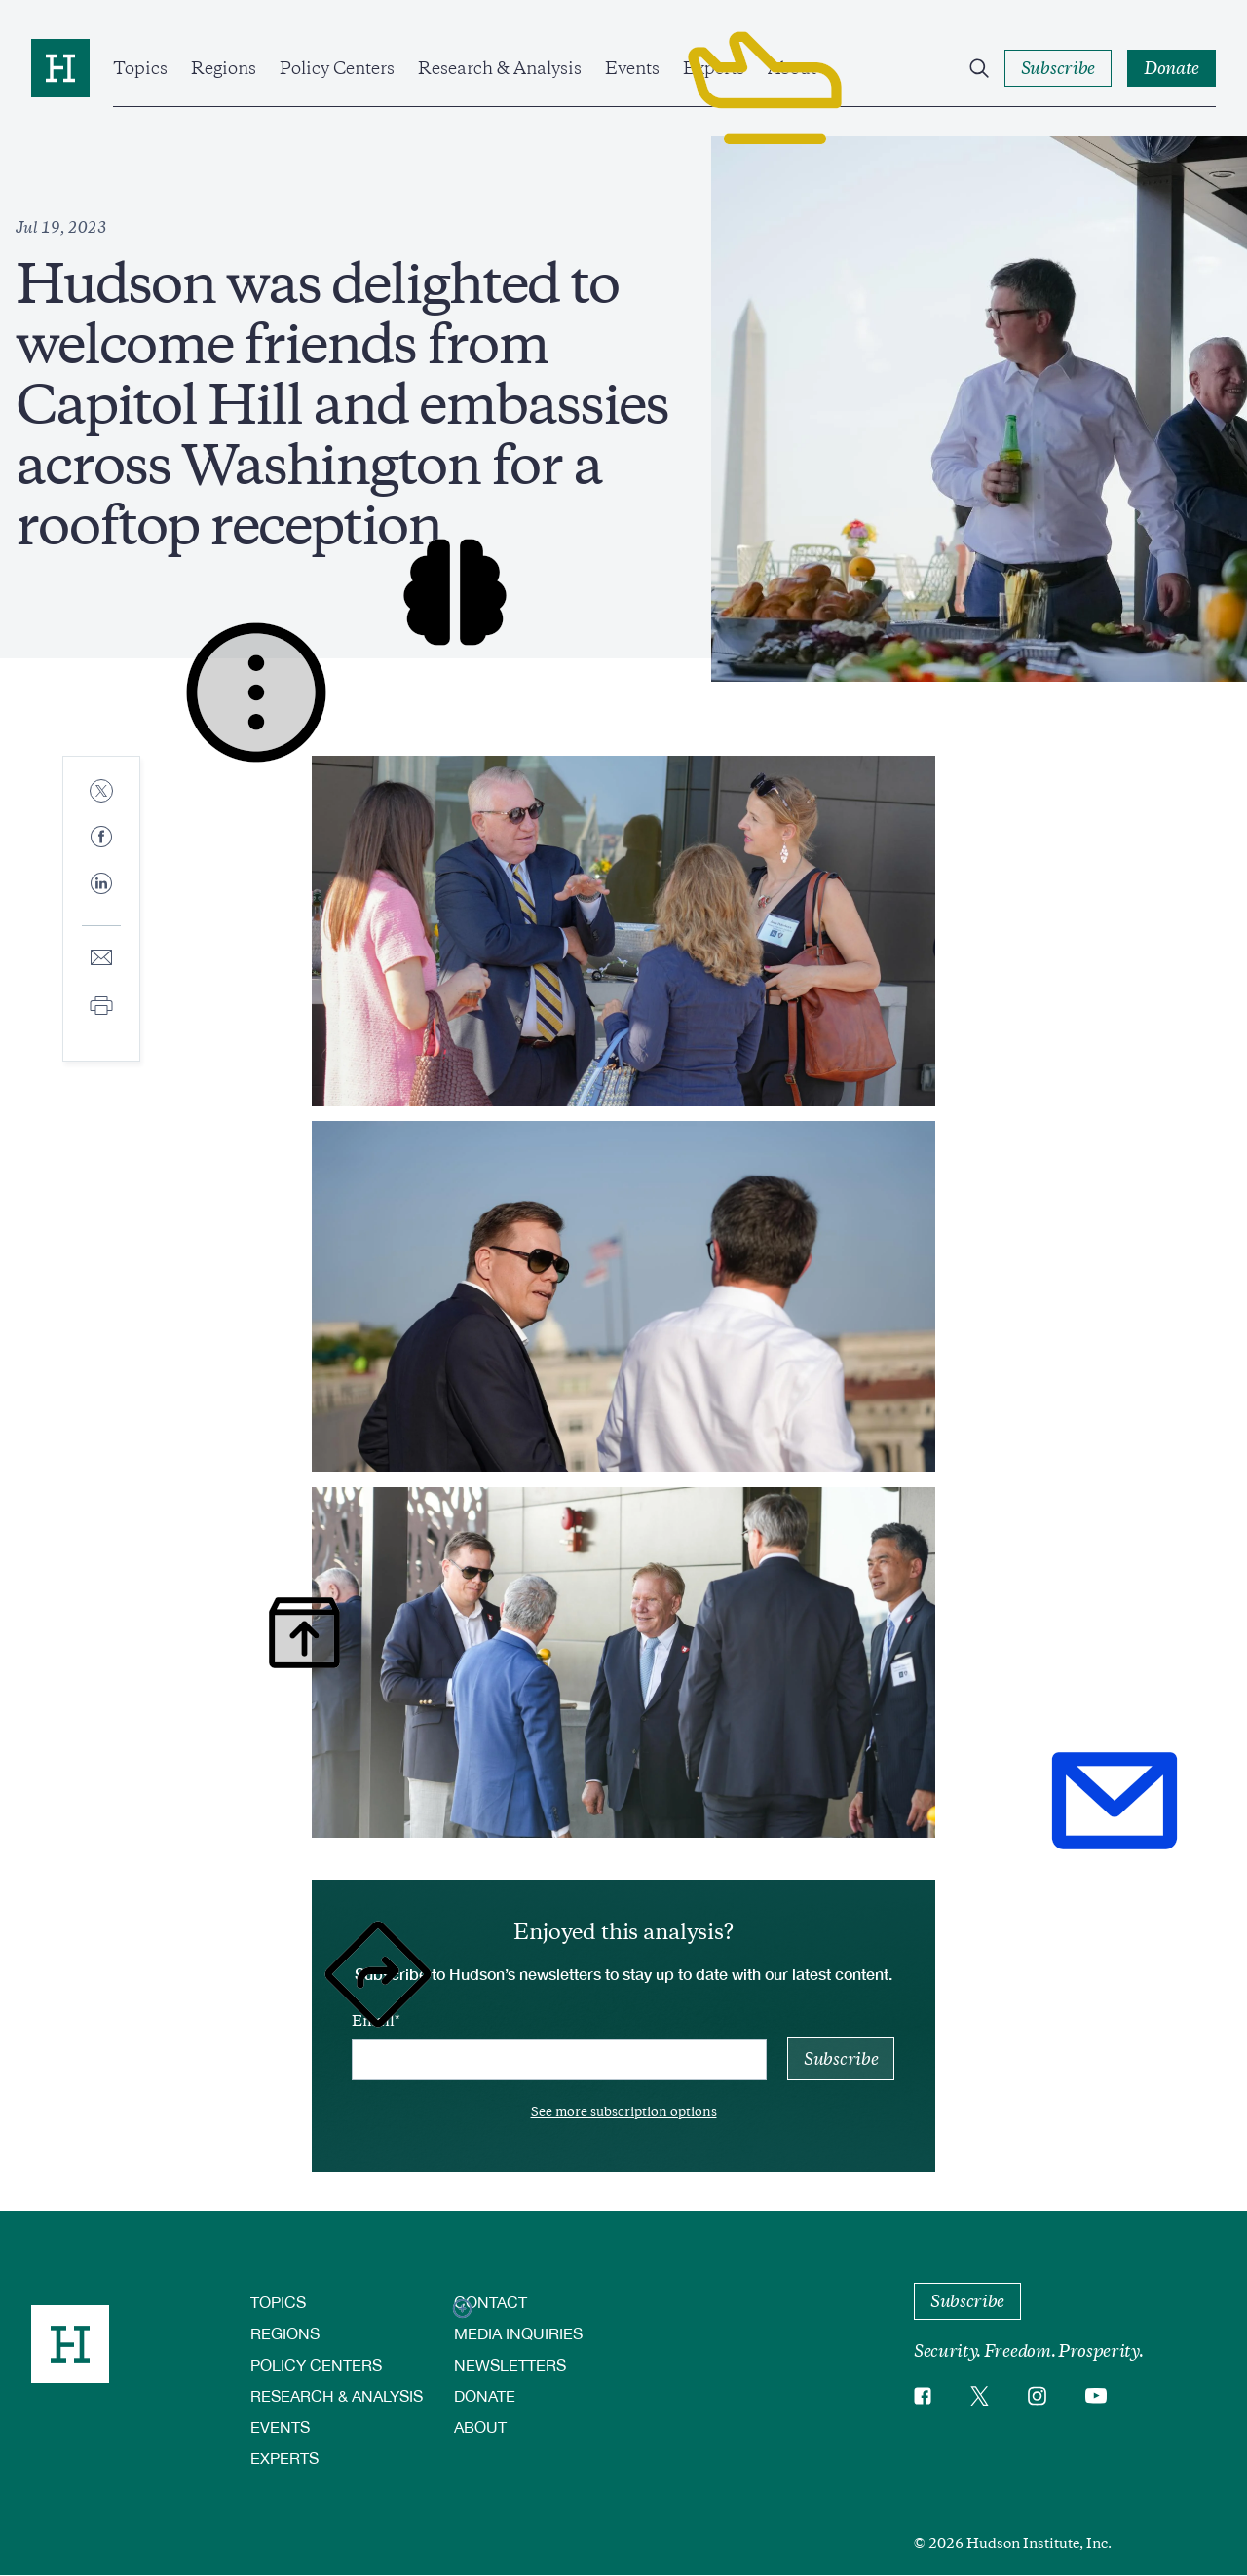  I want to click on upload or export a package, so click(304, 1632).